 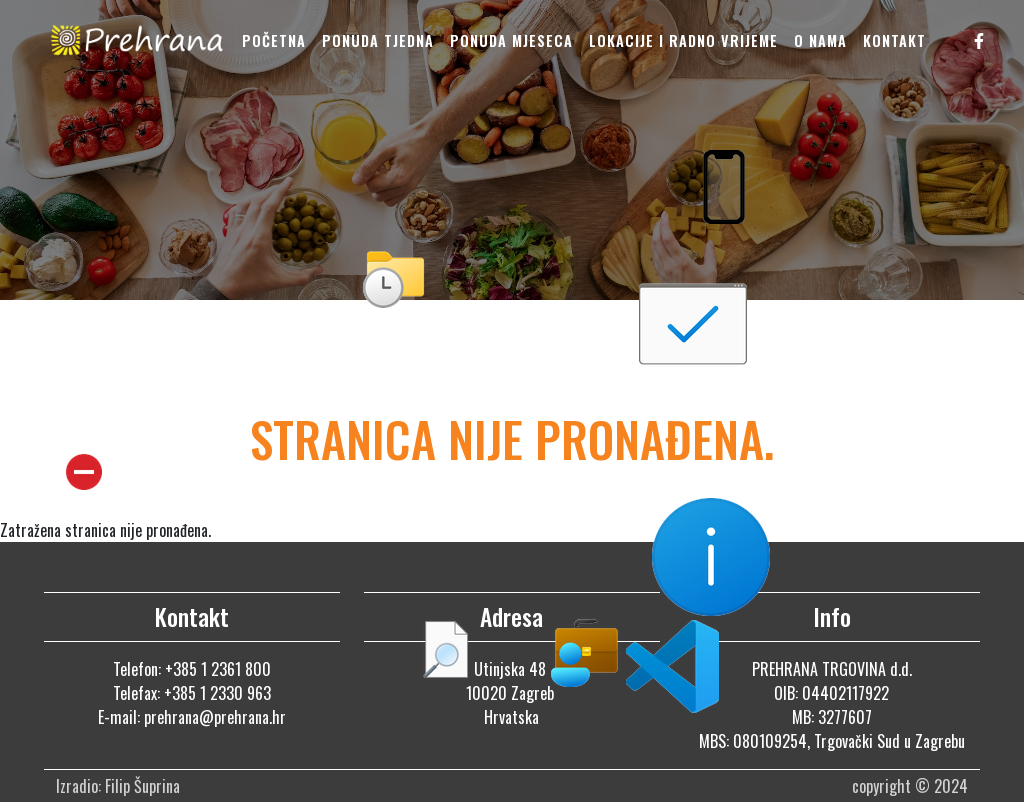 What do you see at coordinates (446, 649) in the screenshot?
I see `search within a document or file` at bounding box center [446, 649].